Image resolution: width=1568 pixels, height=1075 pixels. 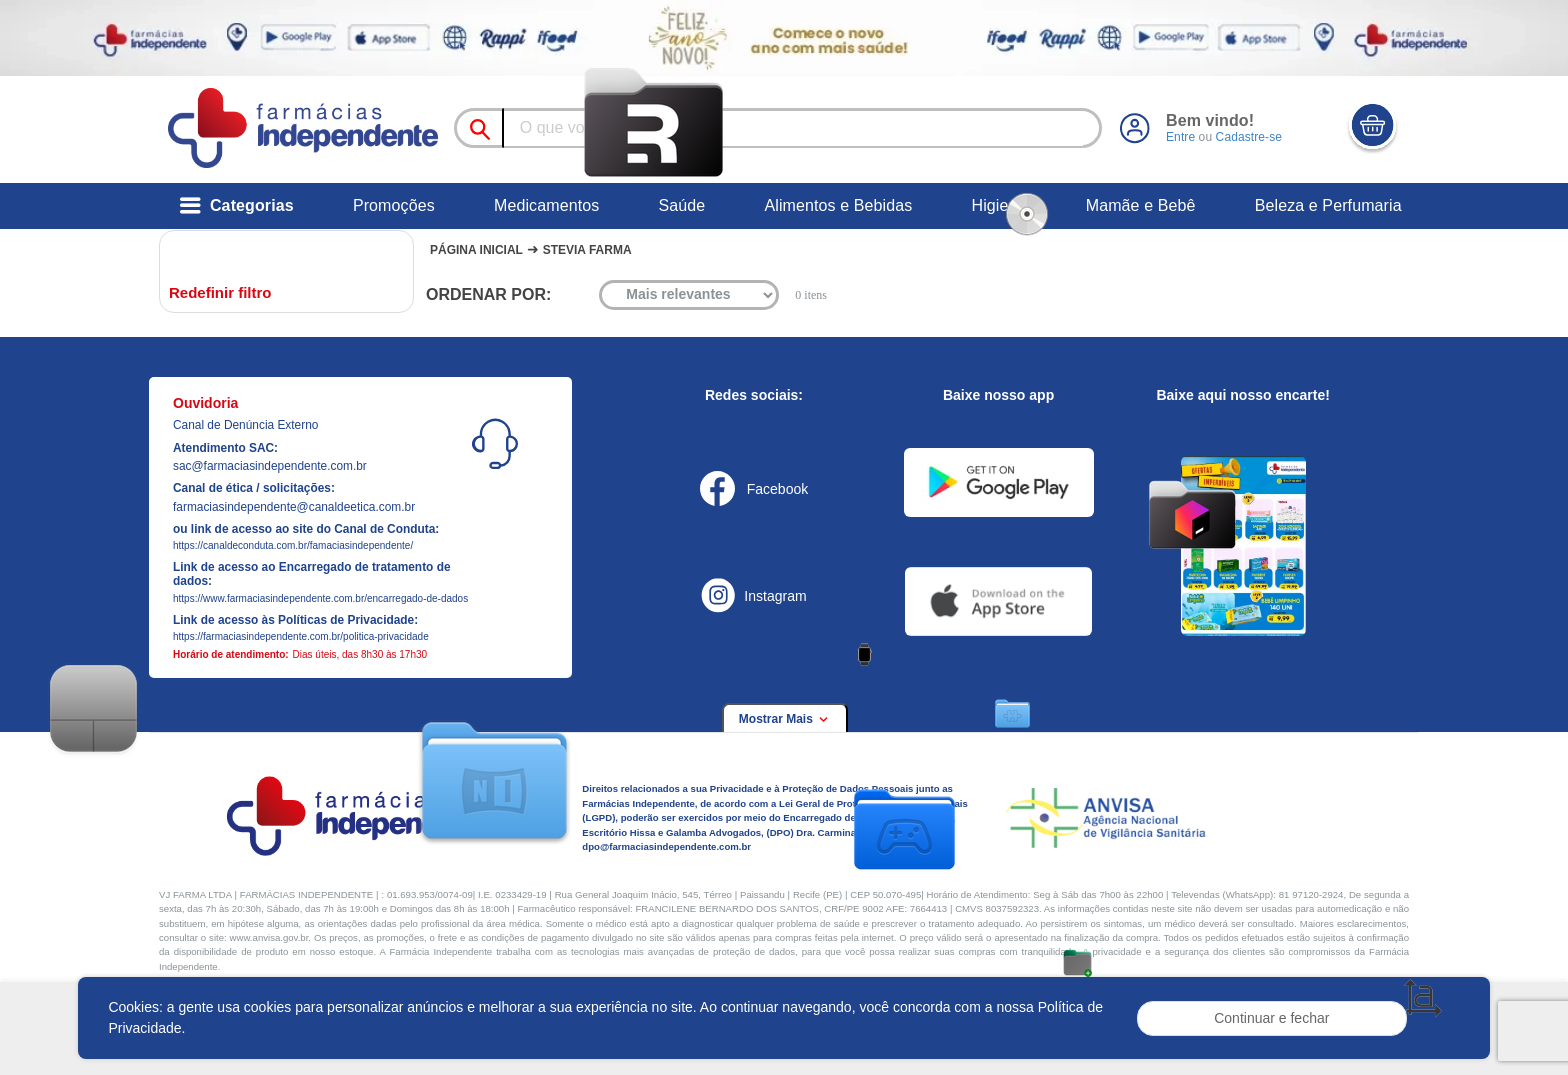 I want to click on open touchpad settings and preferences, so click(x=93, y=708).